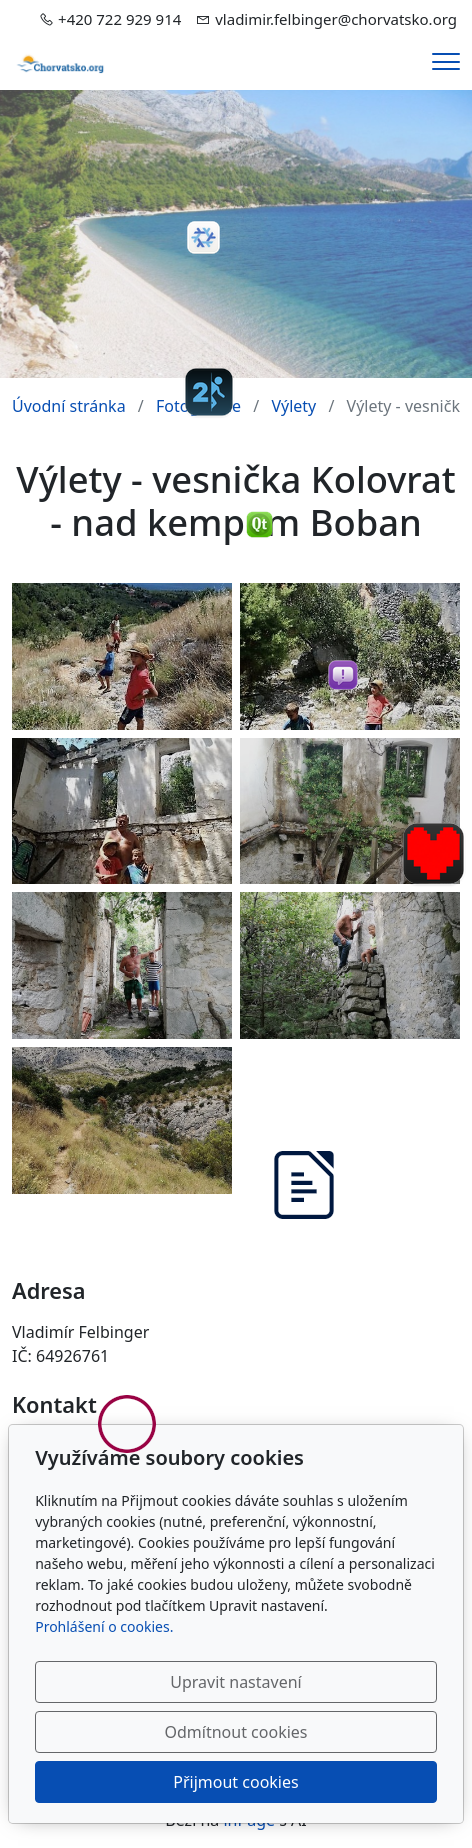 The height and width of the screenshot is (1848, 472). What do you see at coordinates (203, 237) in the screenshot?
I see `open the nix package manager` at bounding box center [203, 237].